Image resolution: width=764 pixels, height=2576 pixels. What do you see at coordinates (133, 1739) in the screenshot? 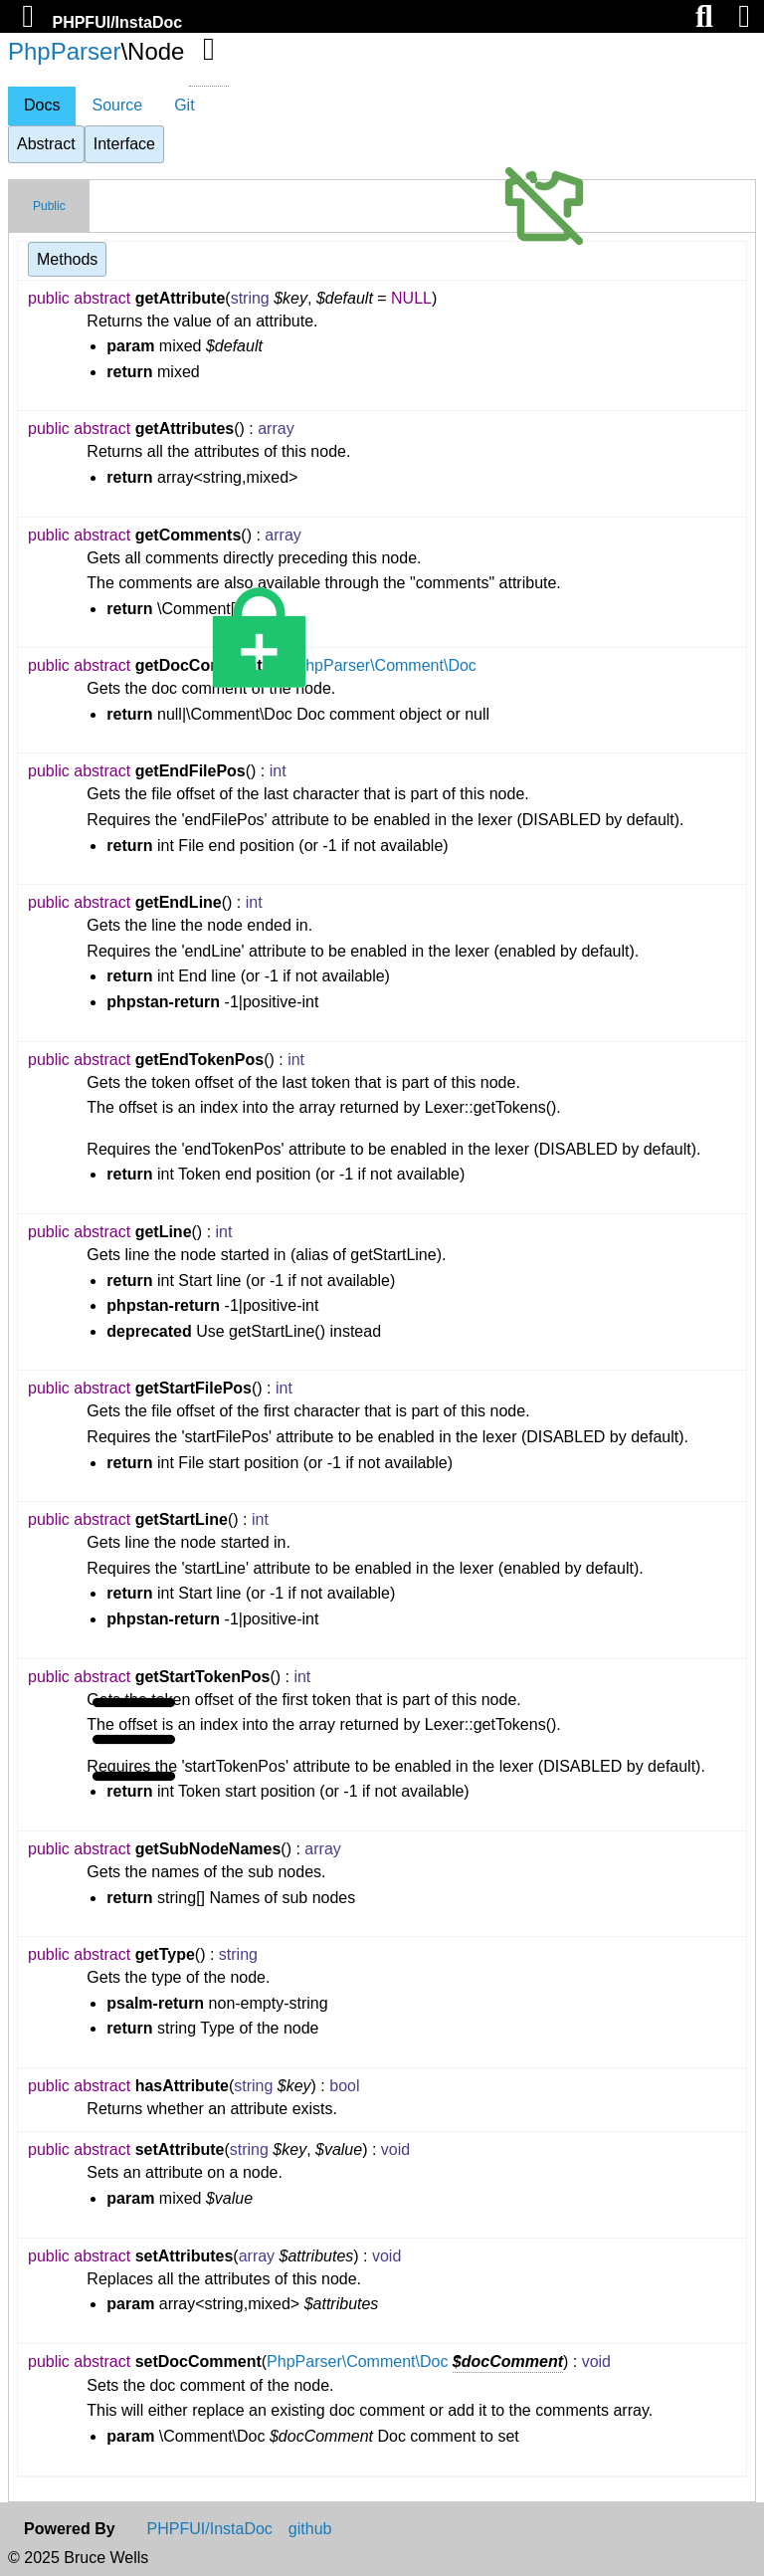
I see `toggle medium density view for list items` at bounding box center [133, 1739].